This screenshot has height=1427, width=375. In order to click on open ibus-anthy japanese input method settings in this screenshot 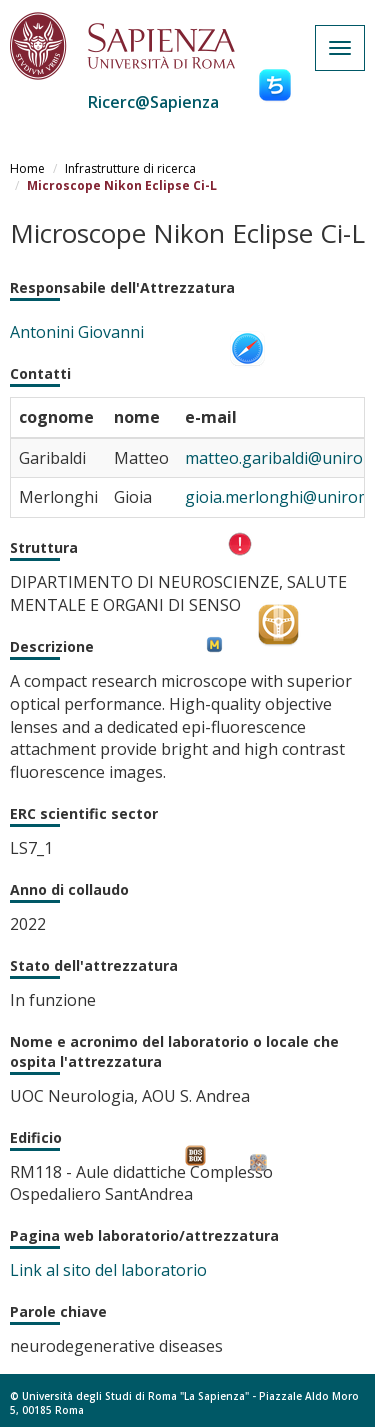, I will do `click(275, 85)`.